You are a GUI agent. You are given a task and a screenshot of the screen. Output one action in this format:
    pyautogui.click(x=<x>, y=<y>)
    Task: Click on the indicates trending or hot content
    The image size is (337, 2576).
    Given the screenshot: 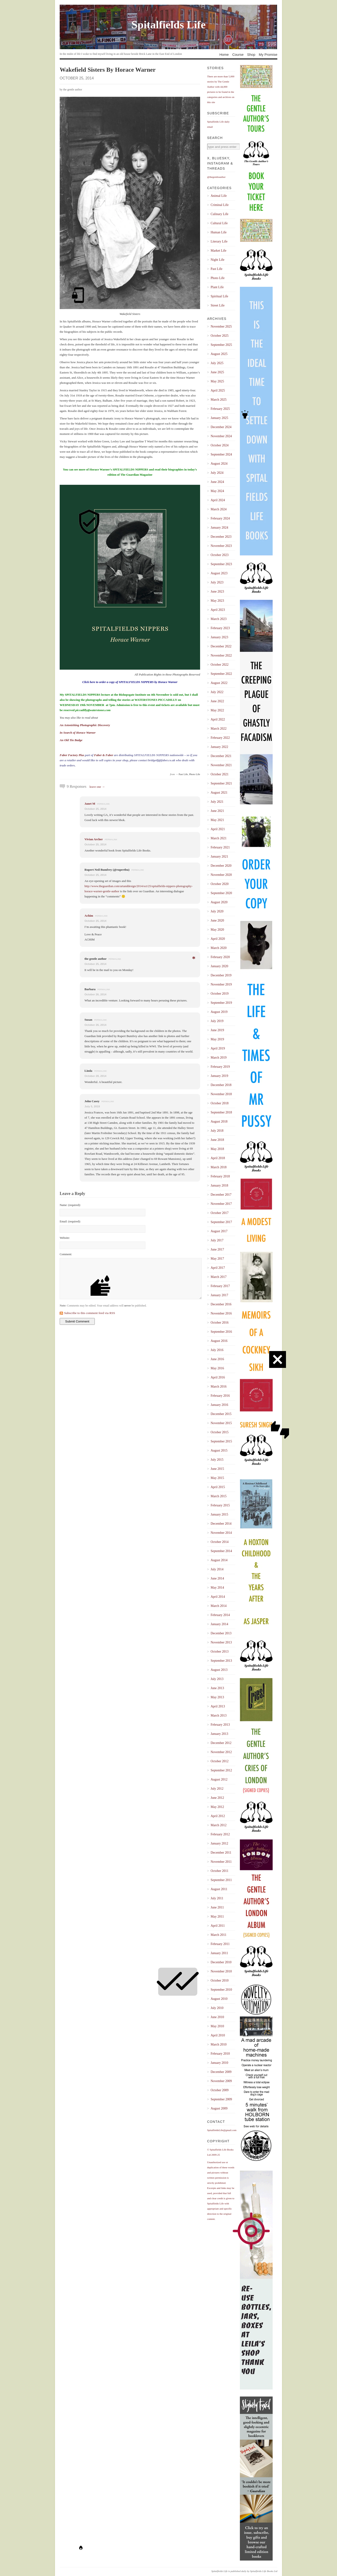 What is the action you would take?
    pyautogui.click(x=81, y=2548)
    